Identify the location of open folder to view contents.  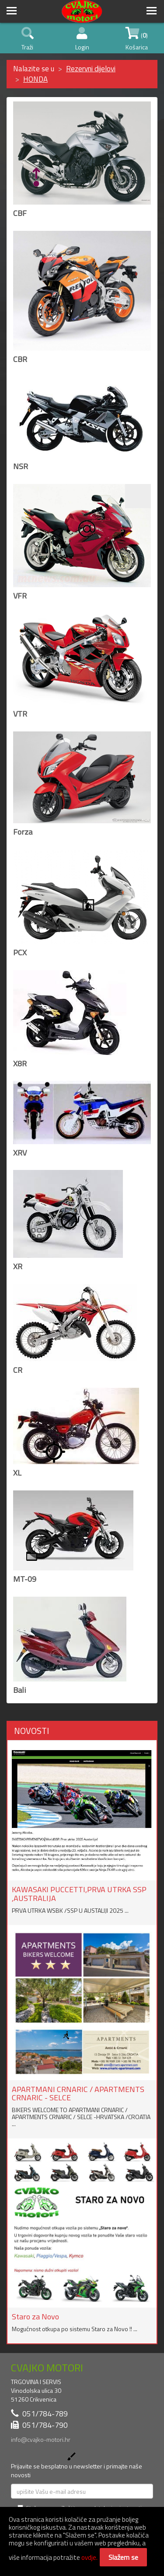
(31, 1556).